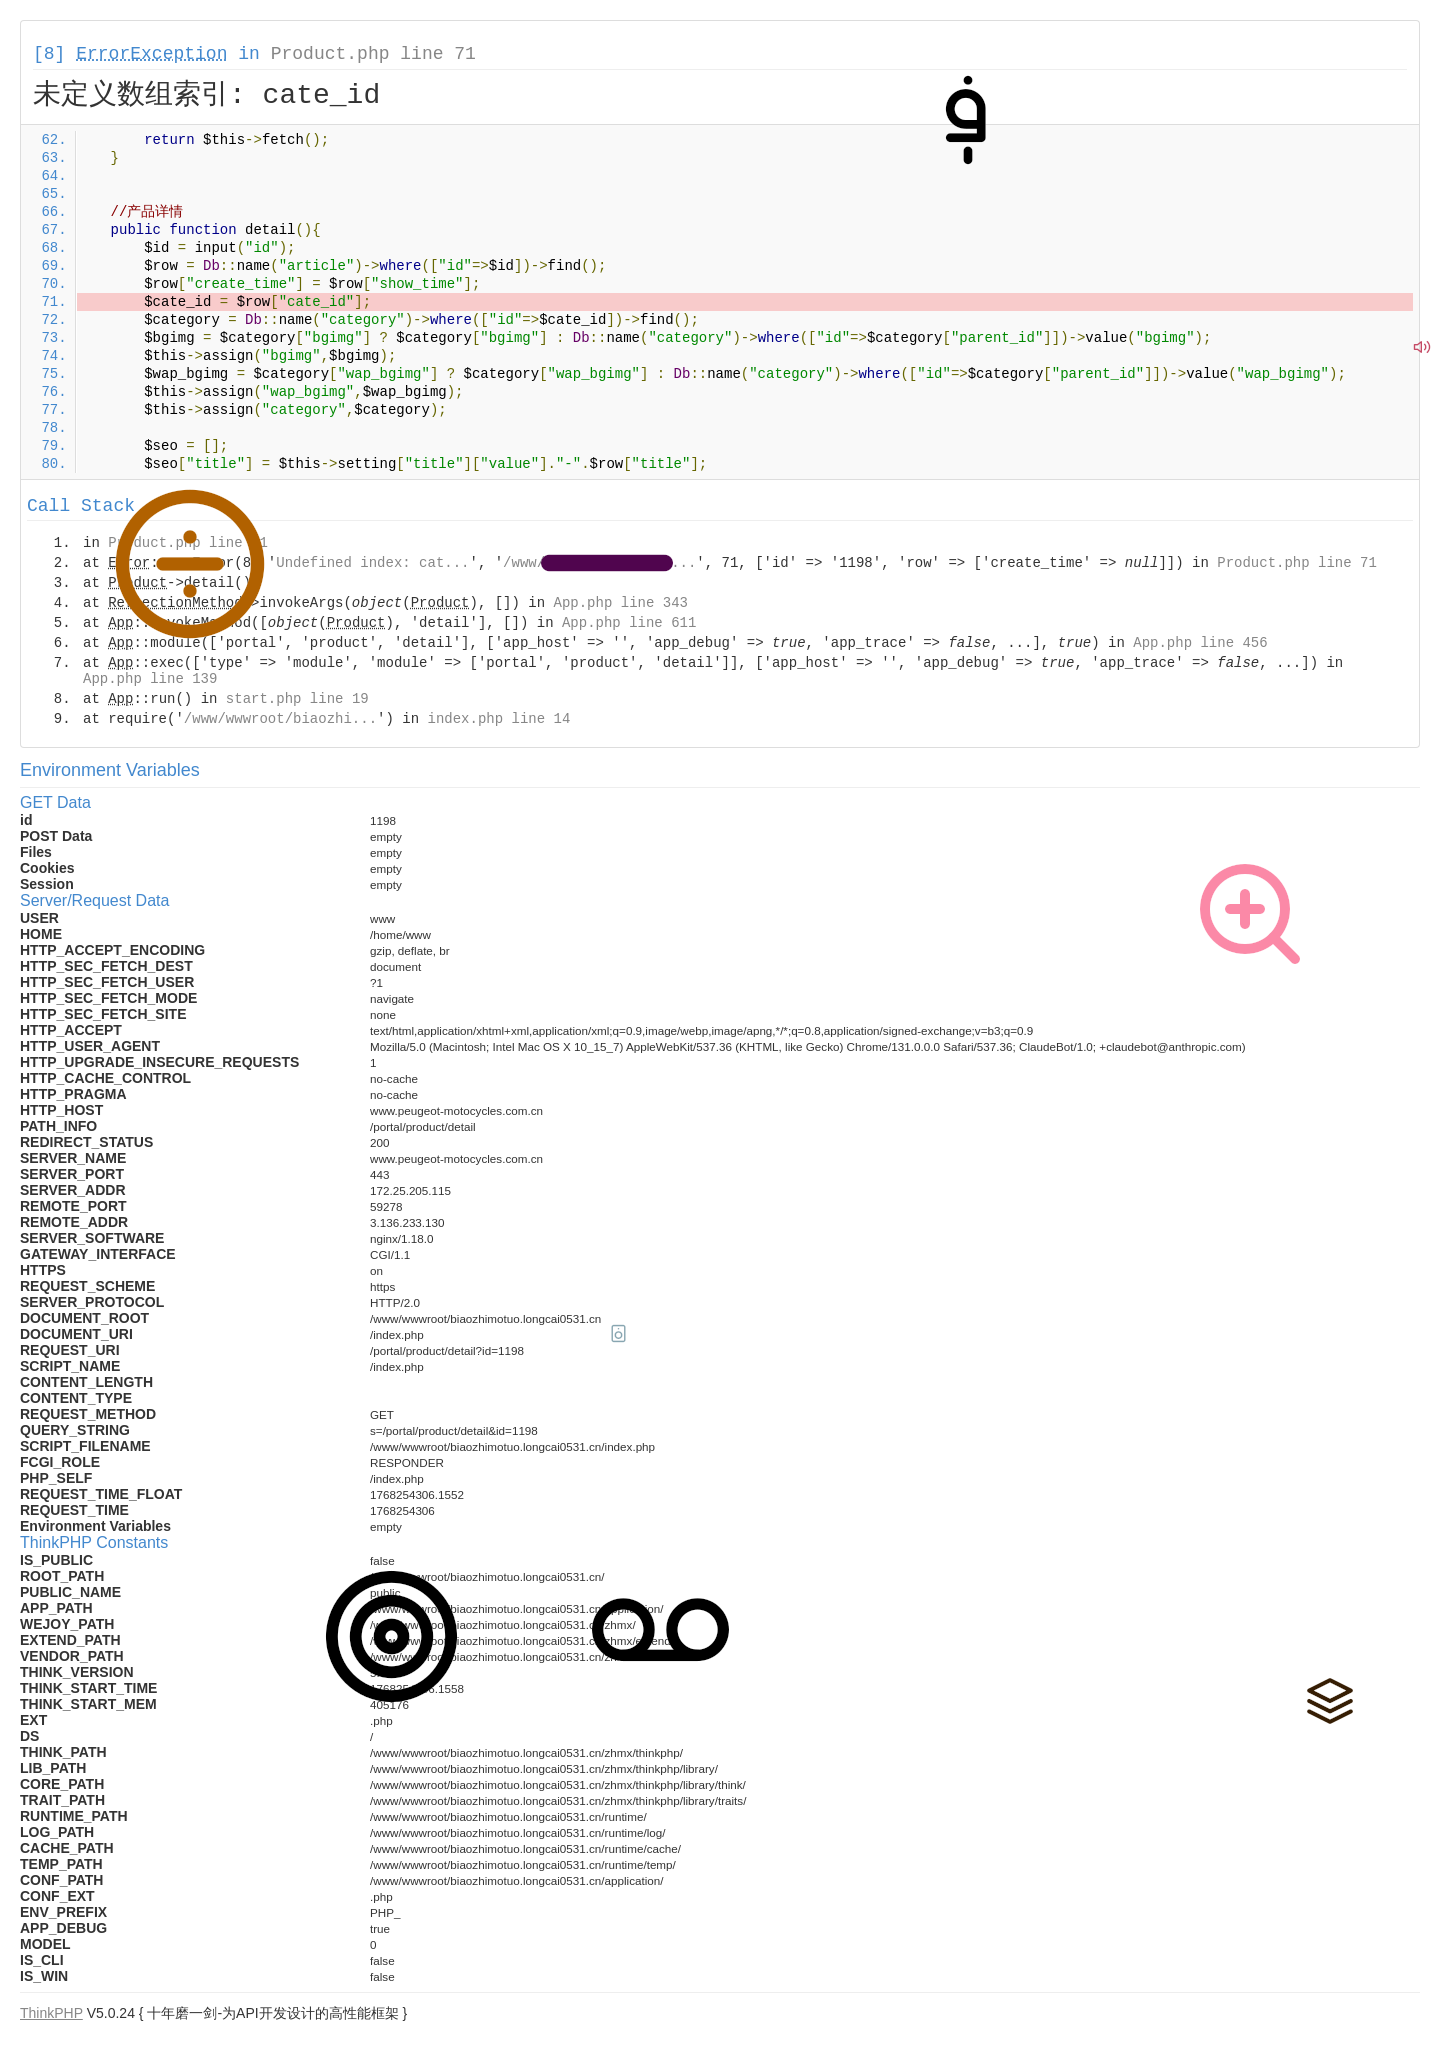 The height and width of the screenshot is (2055, 1440). What do you see at coordinates (1330, 1701) in the screenshot?
I see `view or manage layers` at bounding box center [1330, 1701].